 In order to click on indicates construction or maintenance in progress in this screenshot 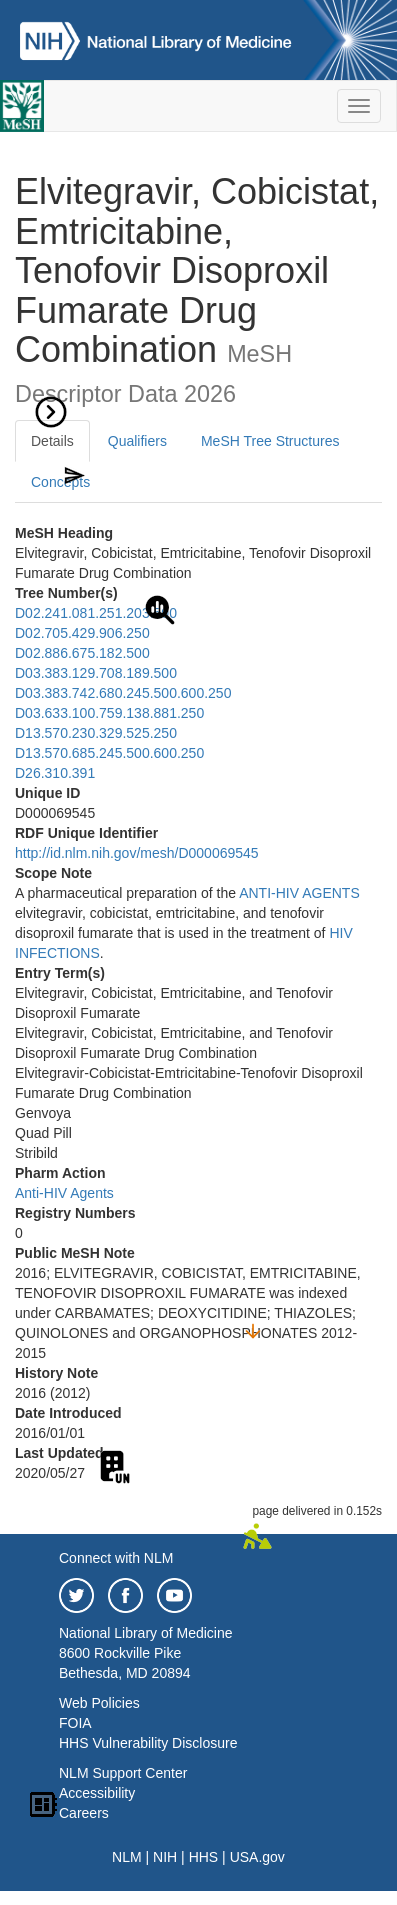, I will do `click(257, 1536)`.